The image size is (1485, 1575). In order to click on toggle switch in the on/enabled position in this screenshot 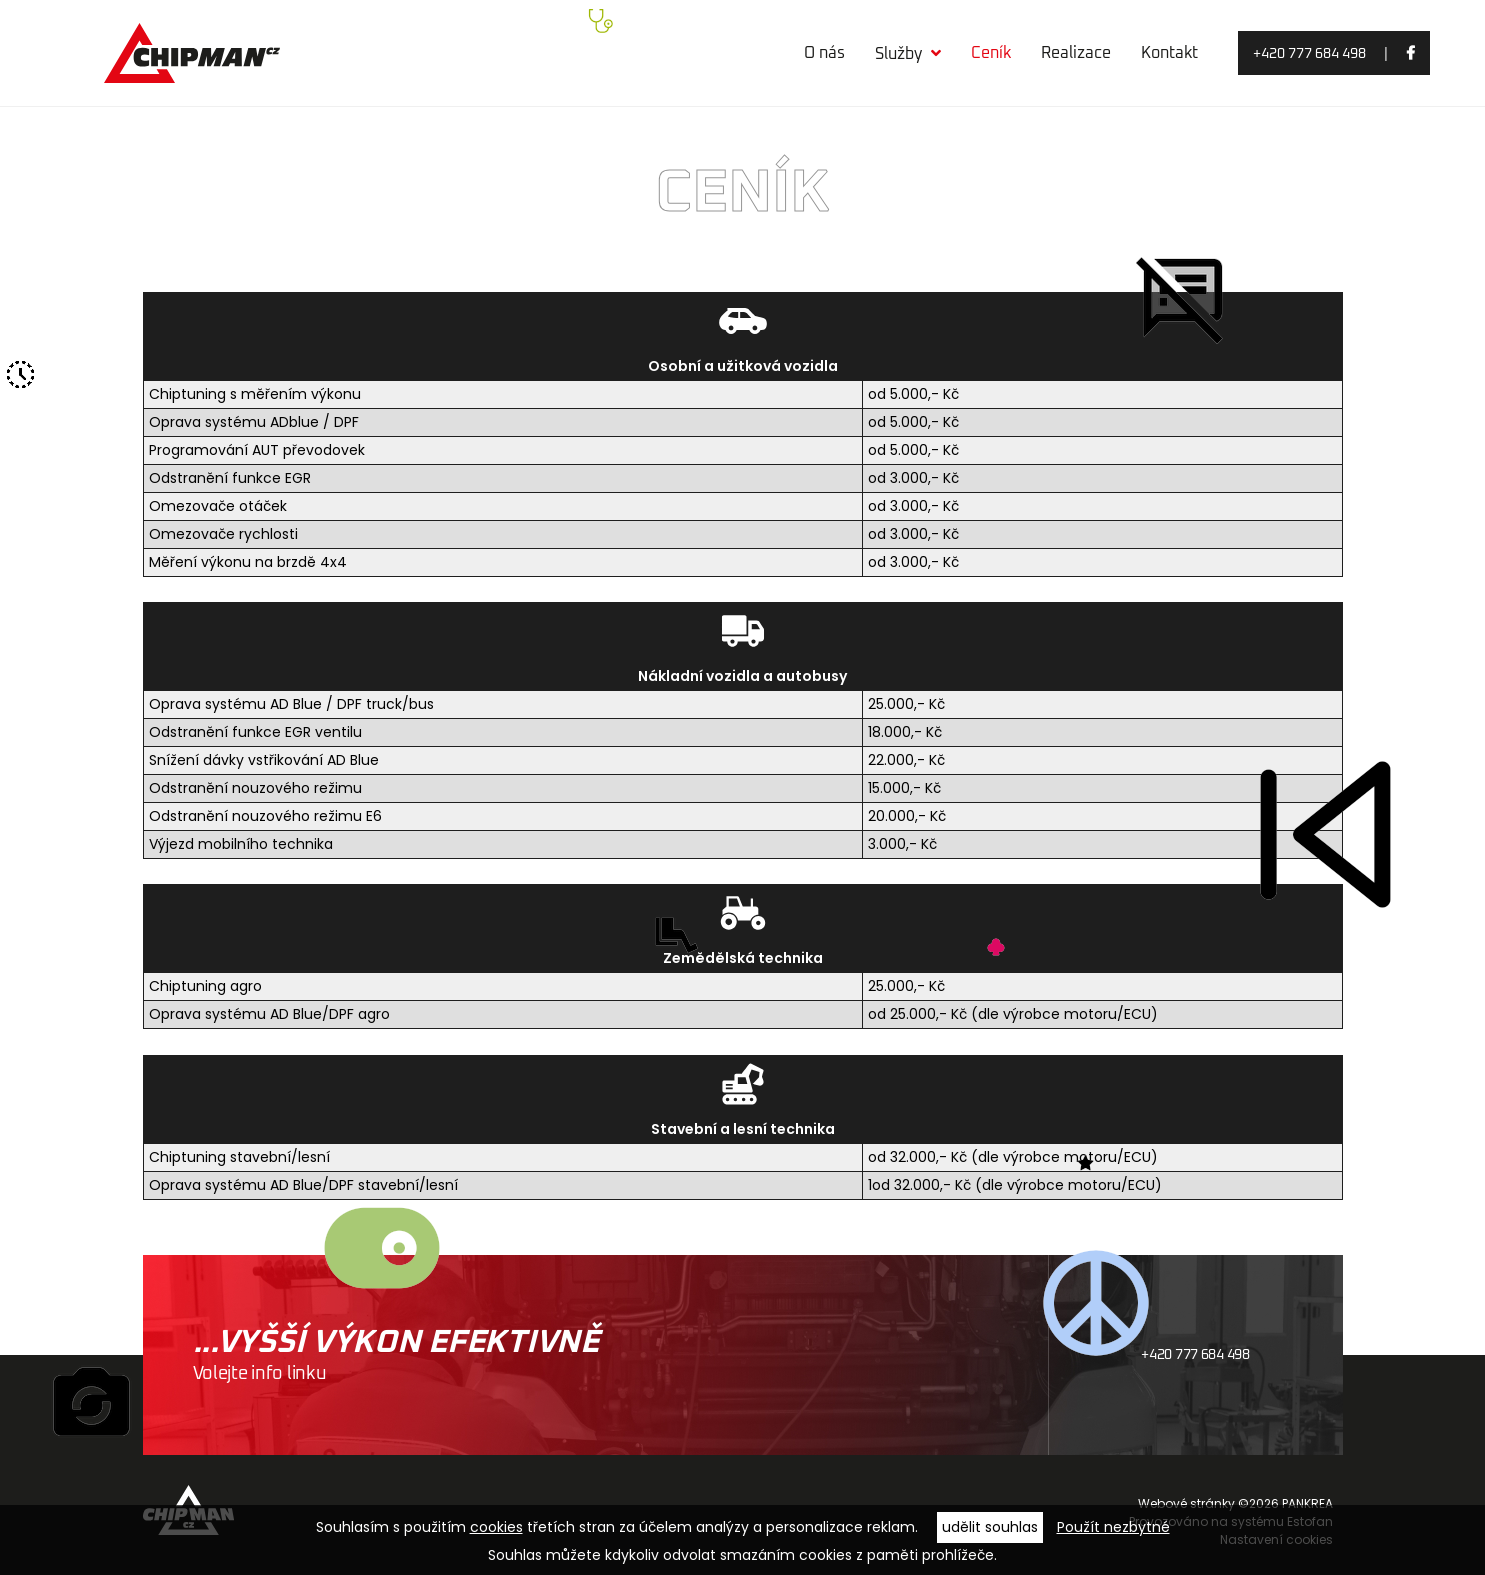, I will do `click(382, 1248)`.